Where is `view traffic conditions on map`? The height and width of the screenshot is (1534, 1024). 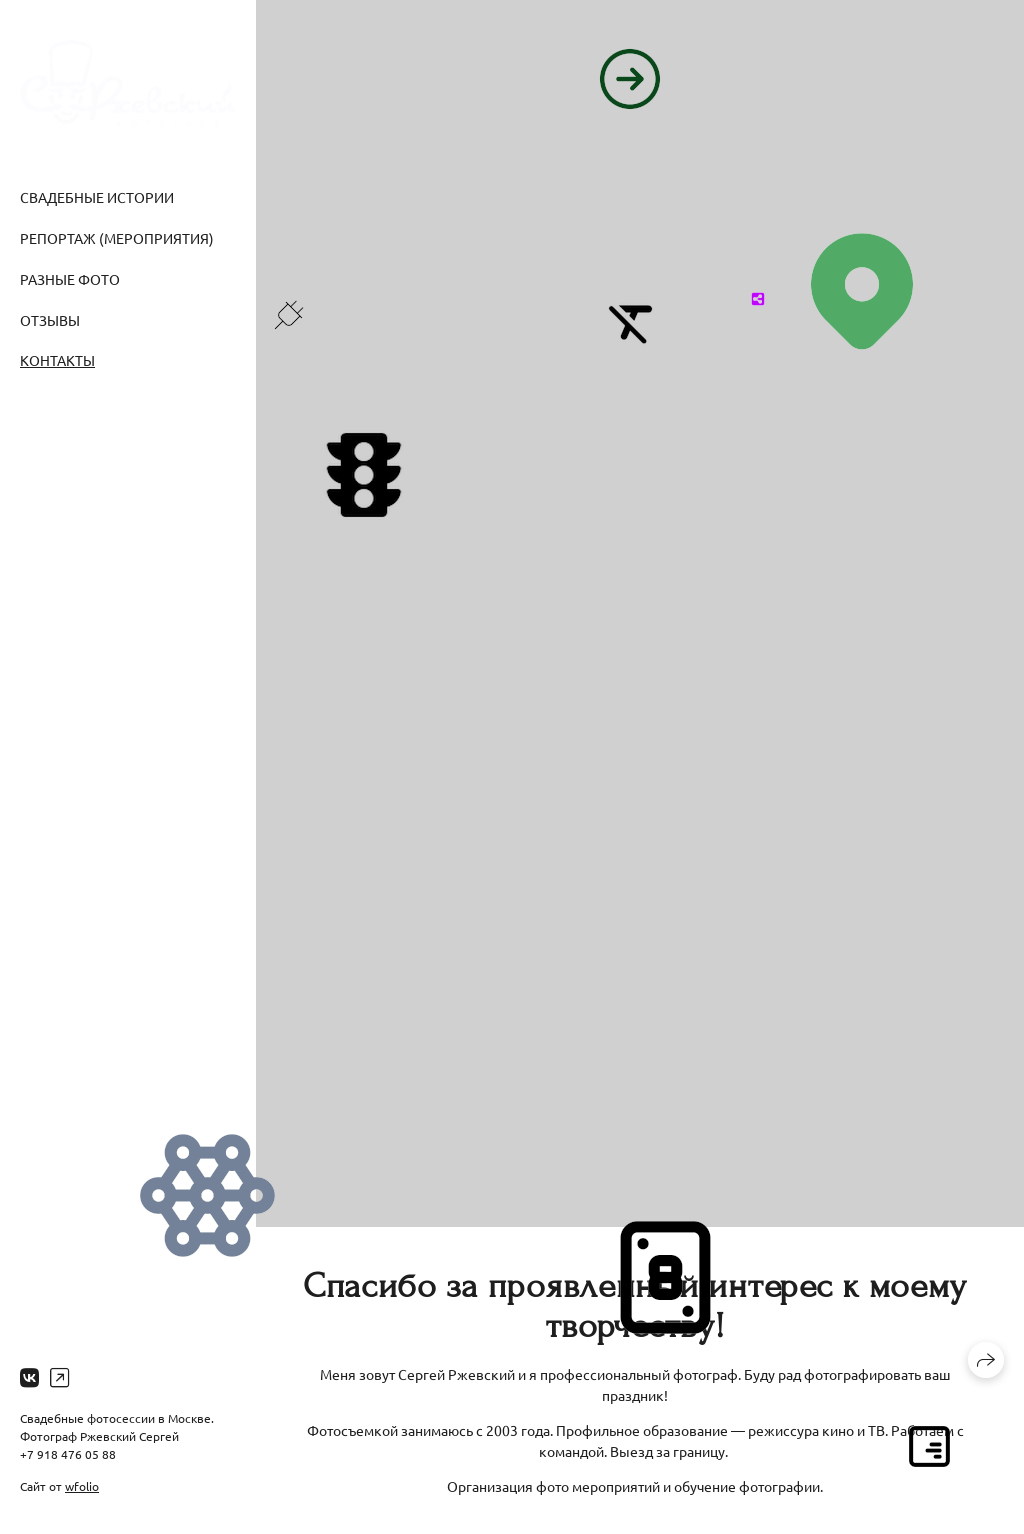
view traffic conditions on map is located at coordinates (364, 475).